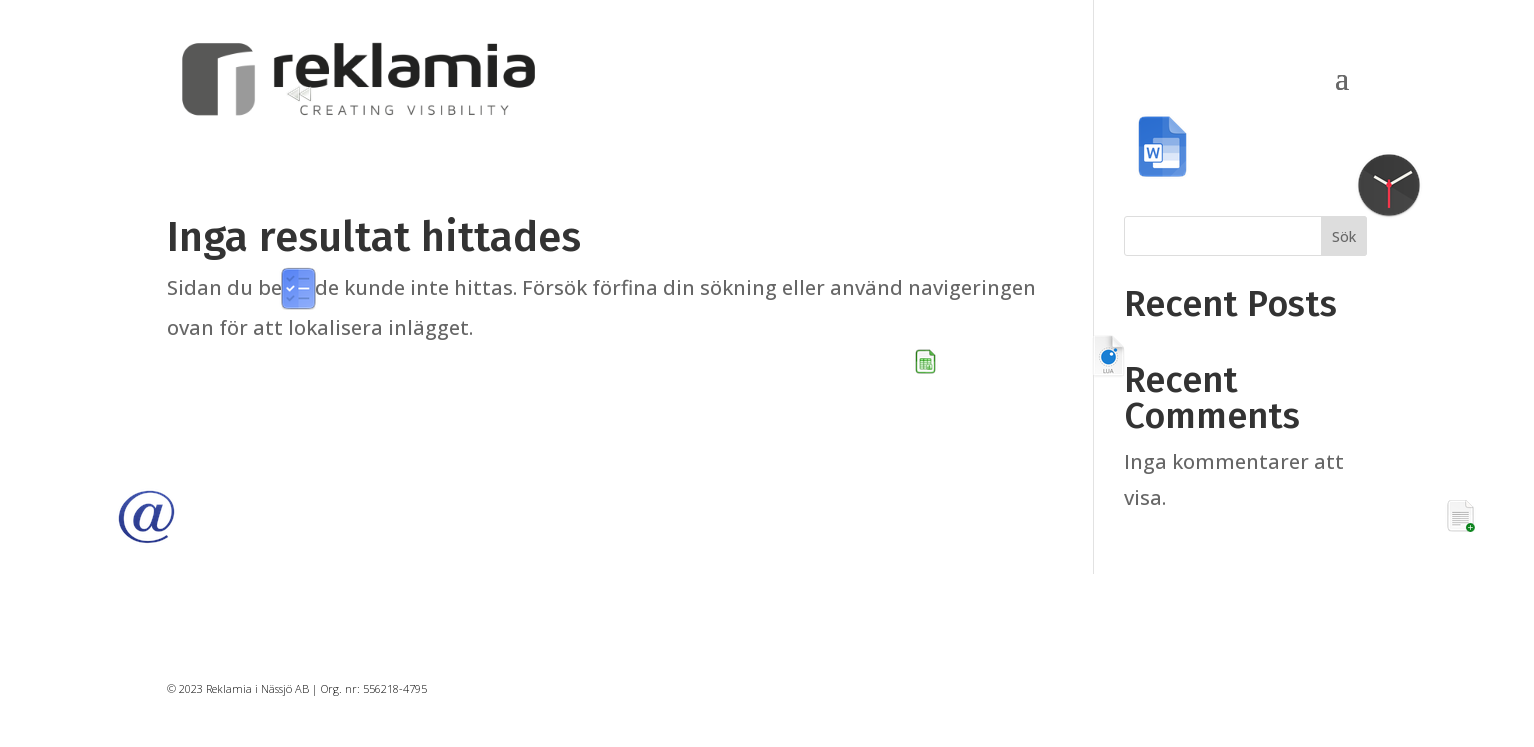  What do you see at coordinates (1108, 356) in the screenshot?
I see `a lua script or source code file` at bounding box center [1108, 356].